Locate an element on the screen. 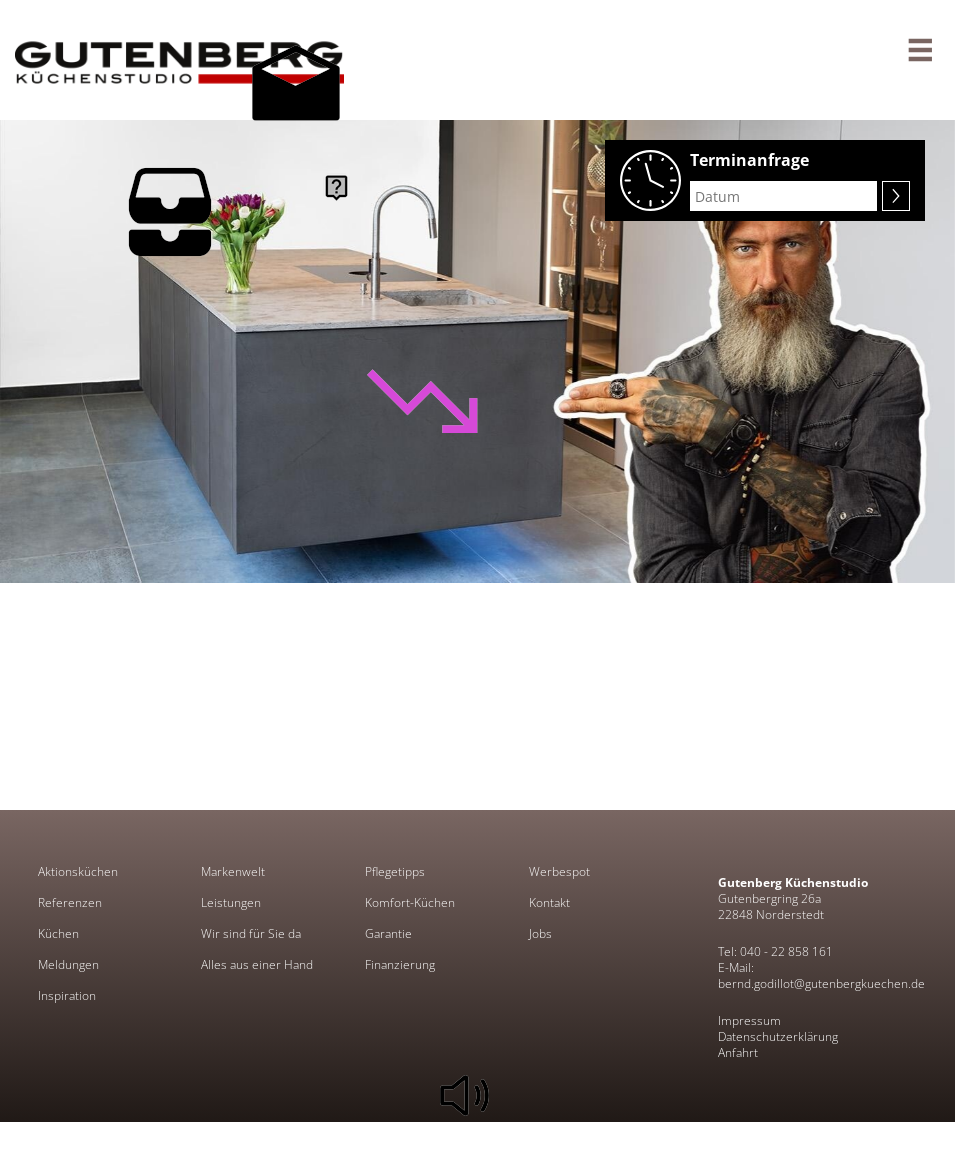 This screenshot has height=1150, width=955. adjust audio volume to medium level is located at coordinates (464, 1095).